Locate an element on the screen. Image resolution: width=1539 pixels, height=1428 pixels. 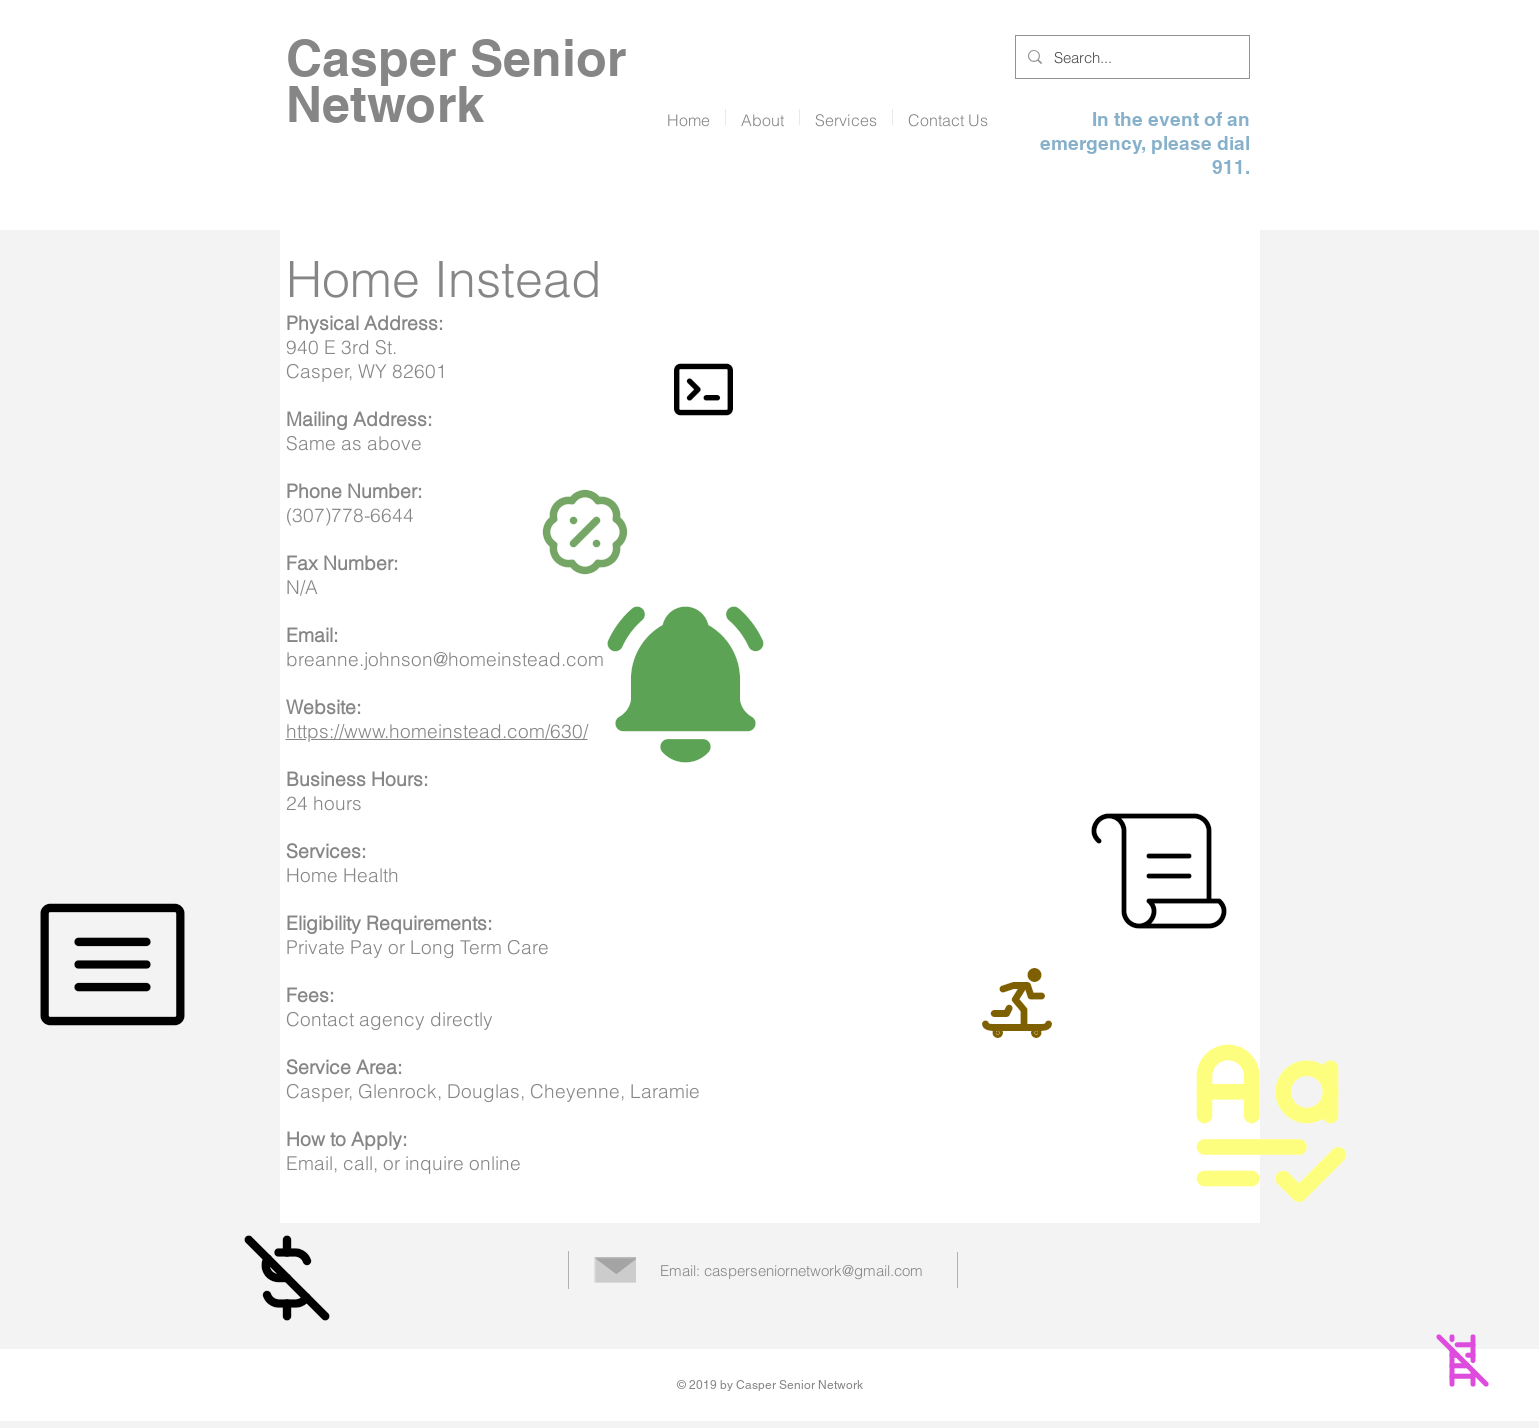
open the command line terminal is located at coordinates (703, 389).